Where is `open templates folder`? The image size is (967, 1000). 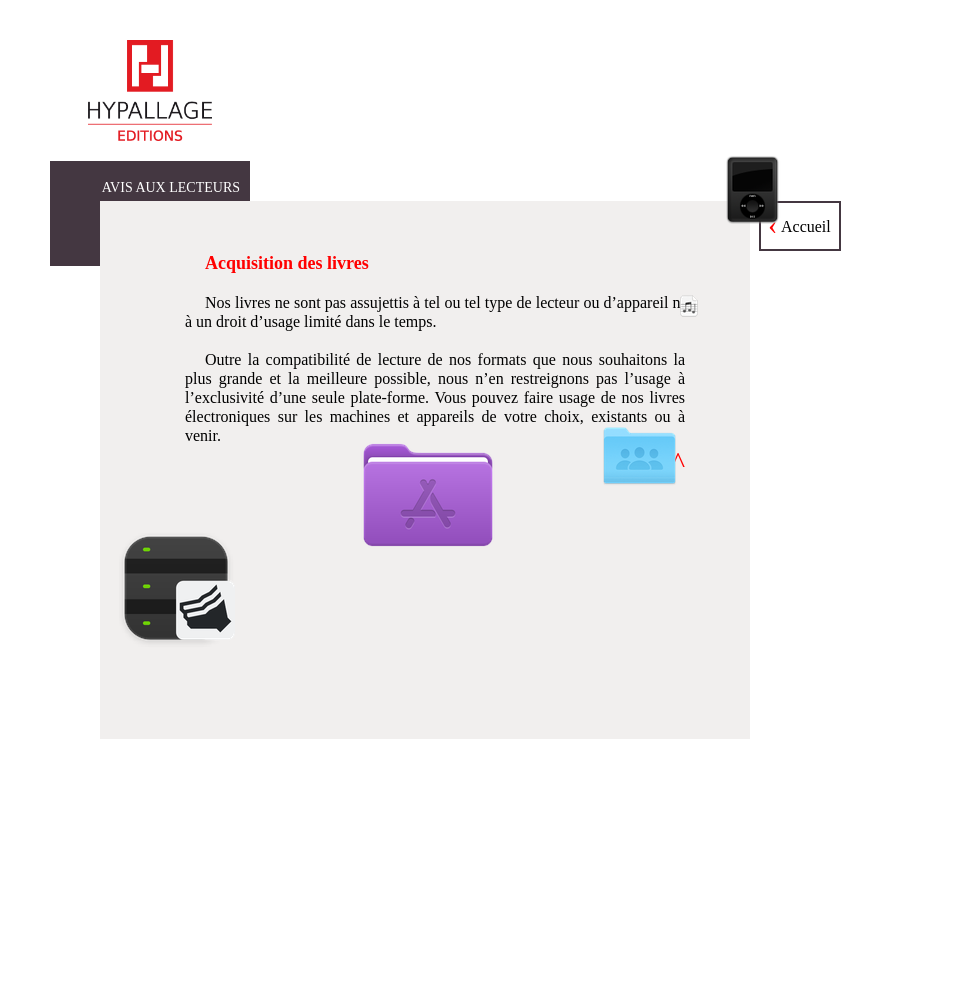
open templates folder is located at coordinates (428, 495).